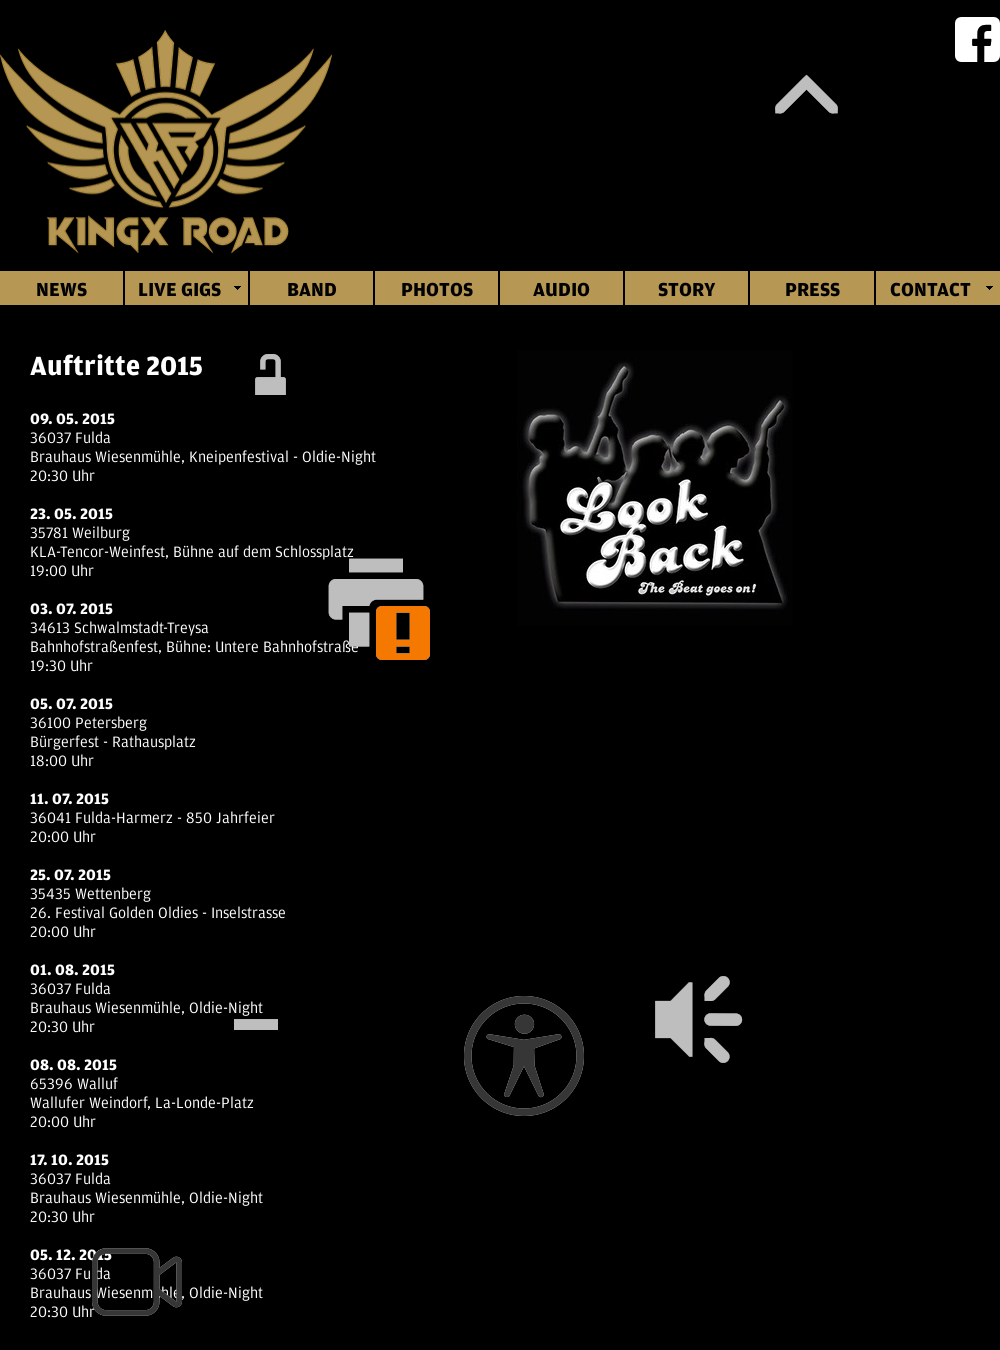 The width and height of the screenshot is (1000, 1350). Describe the element at coordinates (698, 1019) in the screenshot. I see `audio speaker output indicator` at that location.